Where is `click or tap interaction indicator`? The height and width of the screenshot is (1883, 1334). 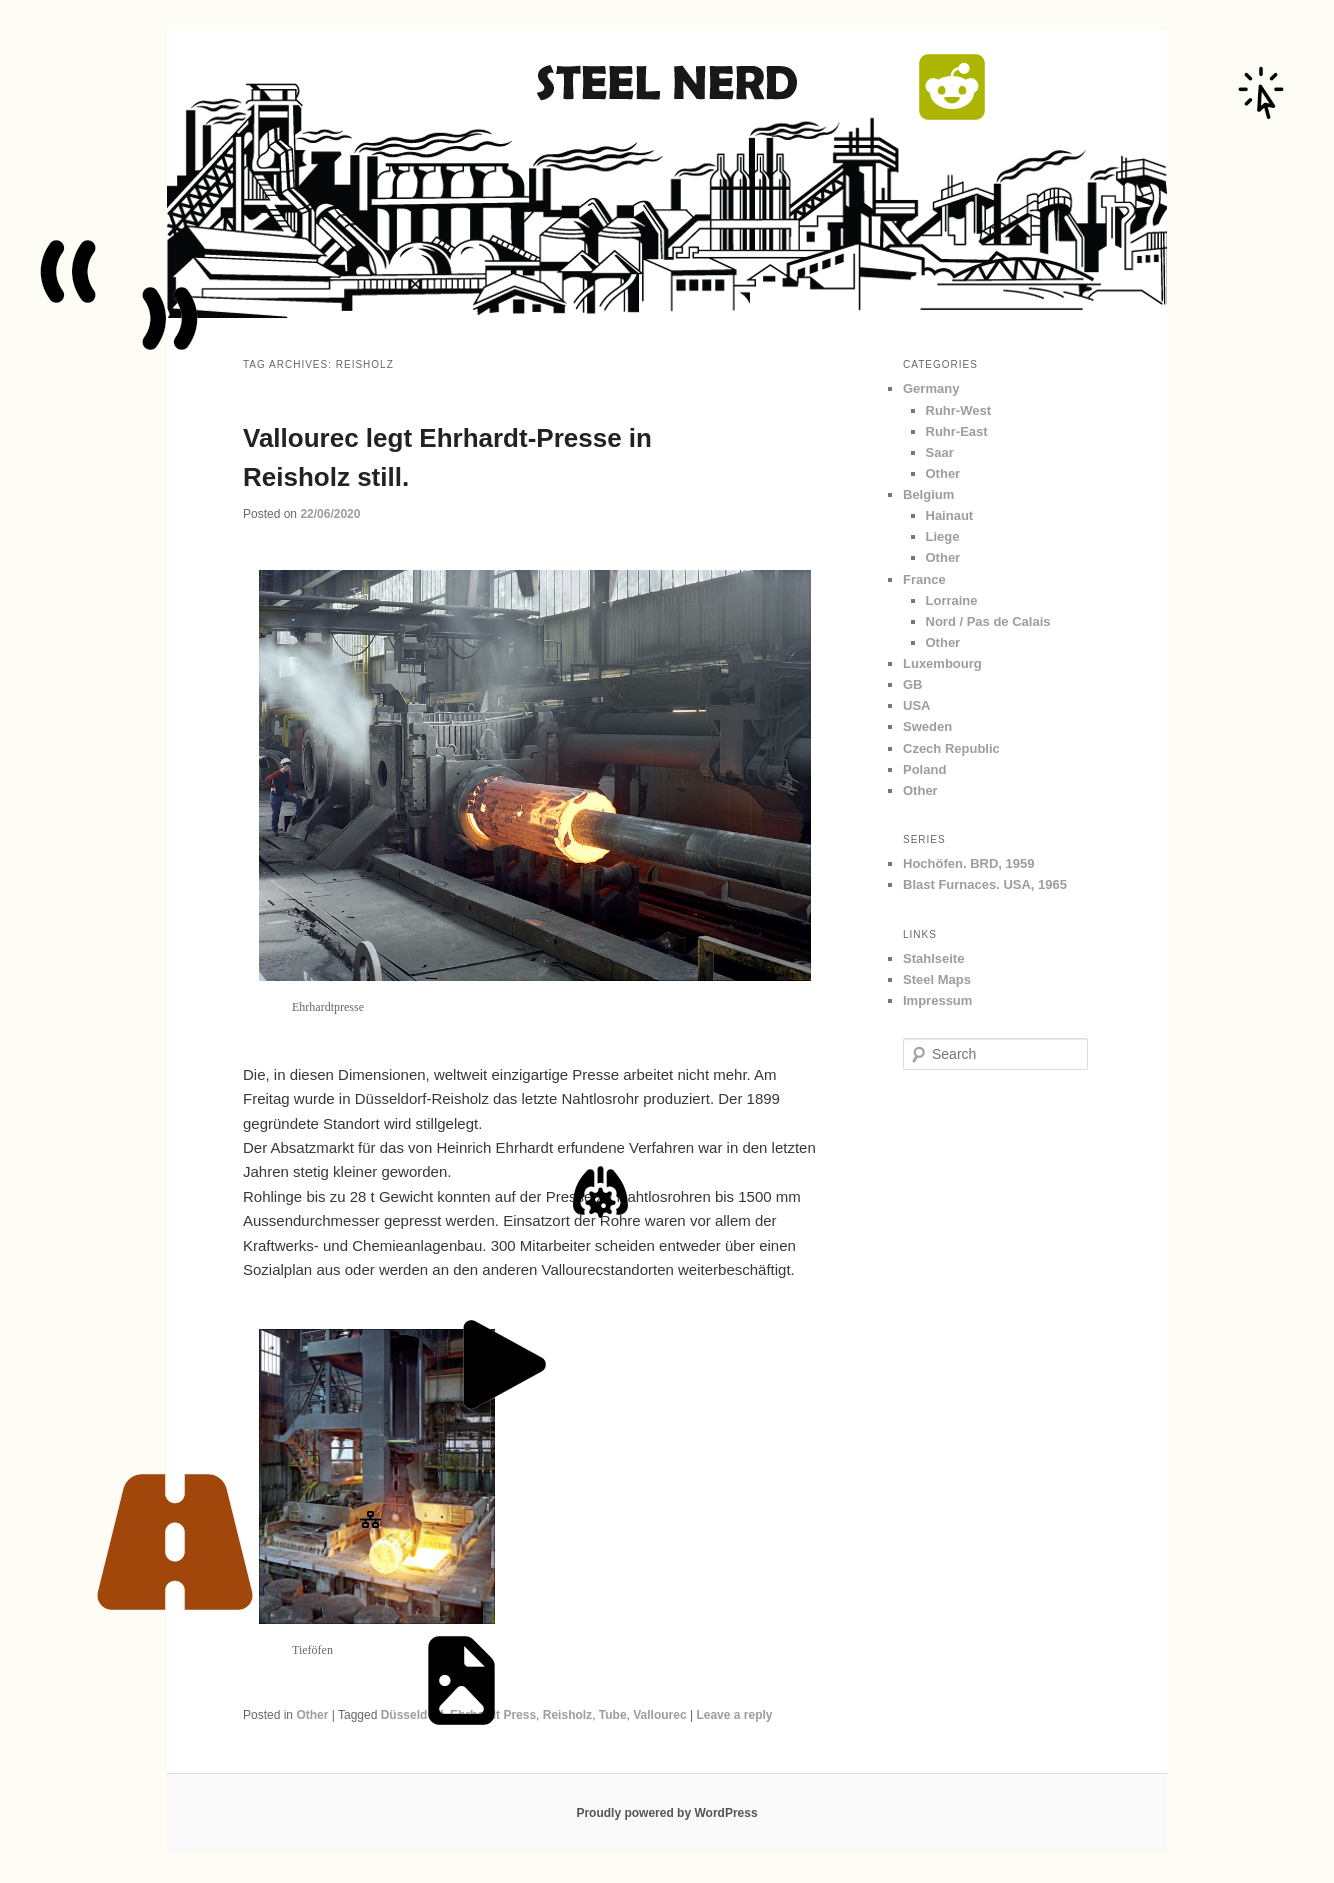
click or tap interaction indicator is located at coordinates (1261, 93).